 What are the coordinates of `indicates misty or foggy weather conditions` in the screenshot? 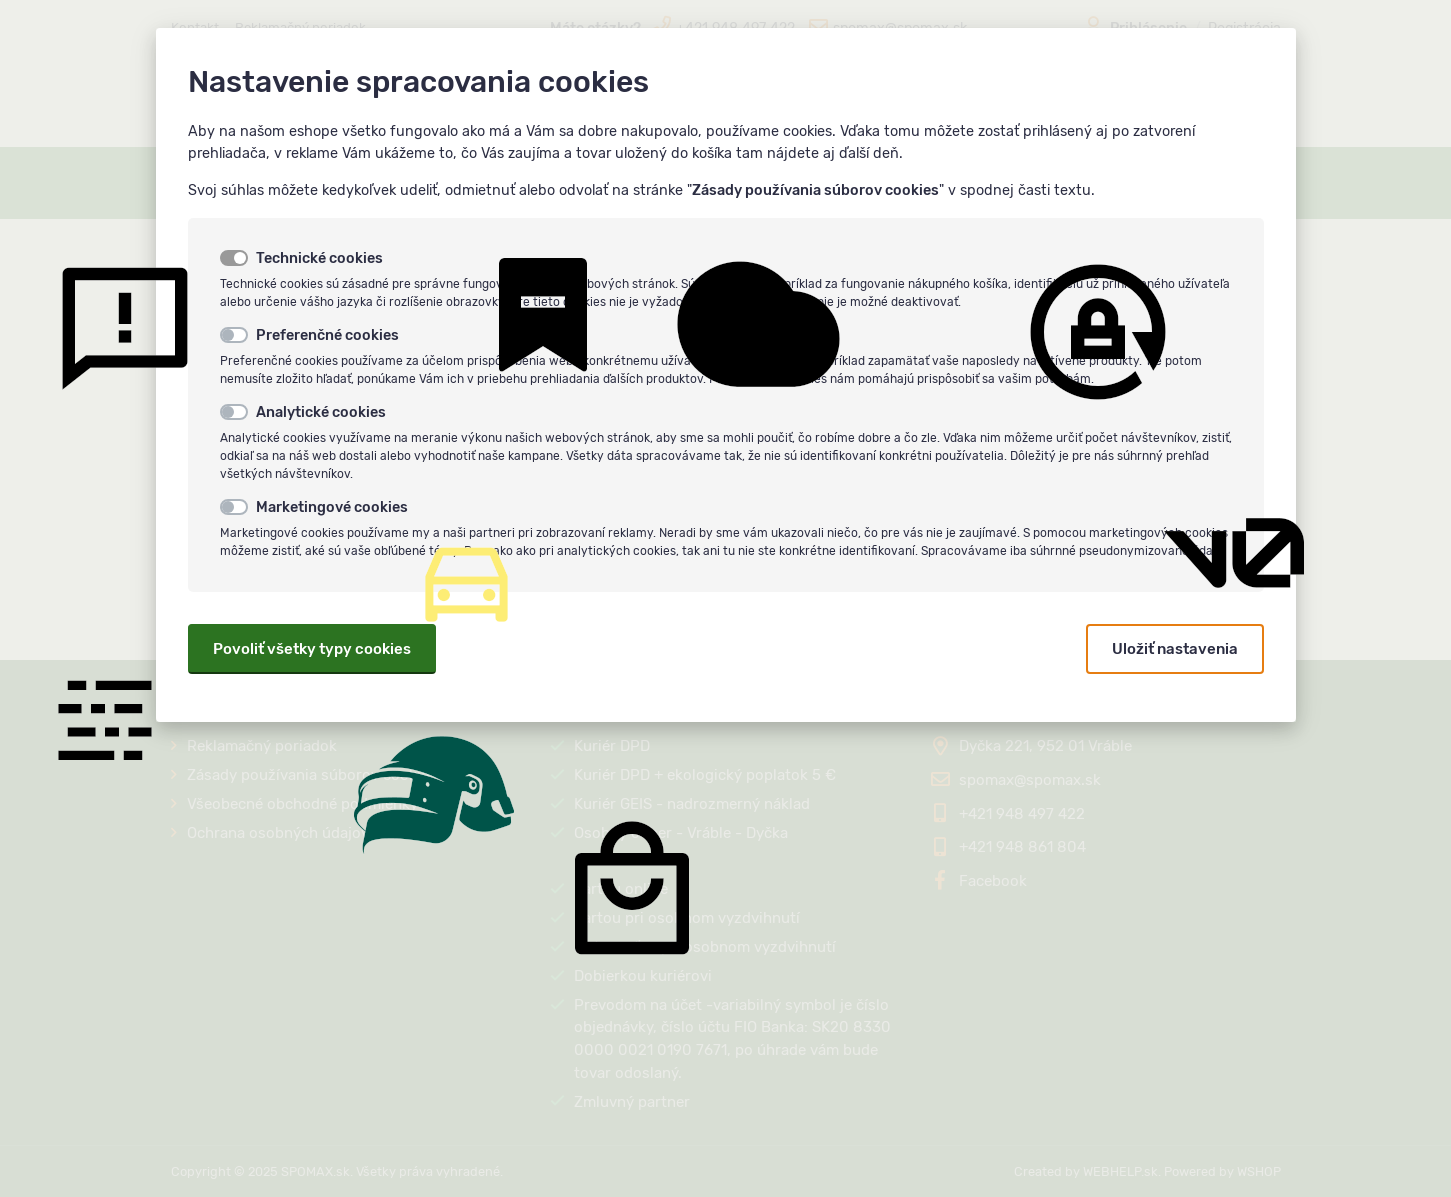 It's located at (105, 718).